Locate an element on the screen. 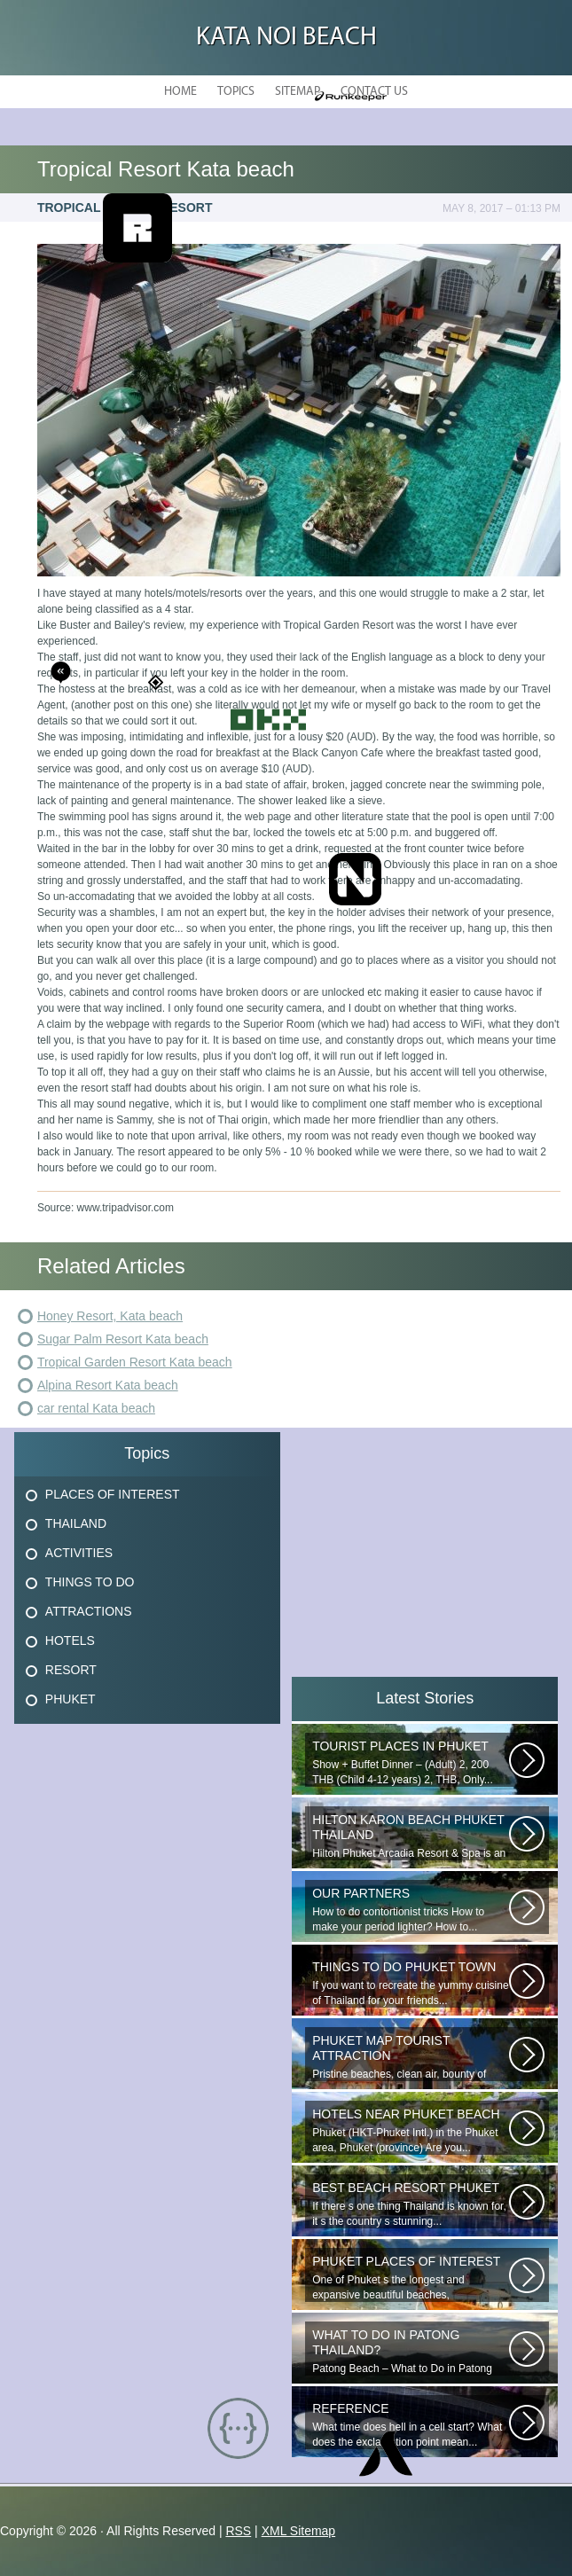 This screenshot has width=572, height=2576. google nearby sharing feature is located at coordinates (155, 682).